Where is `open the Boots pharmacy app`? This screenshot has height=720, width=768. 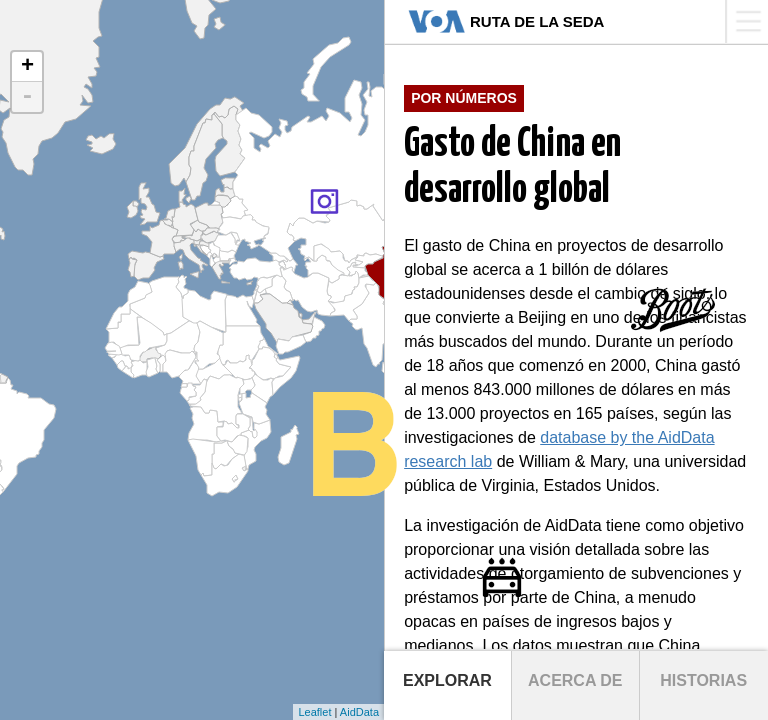
open the Boots pharmacy app is located at coordinates (673, 310).